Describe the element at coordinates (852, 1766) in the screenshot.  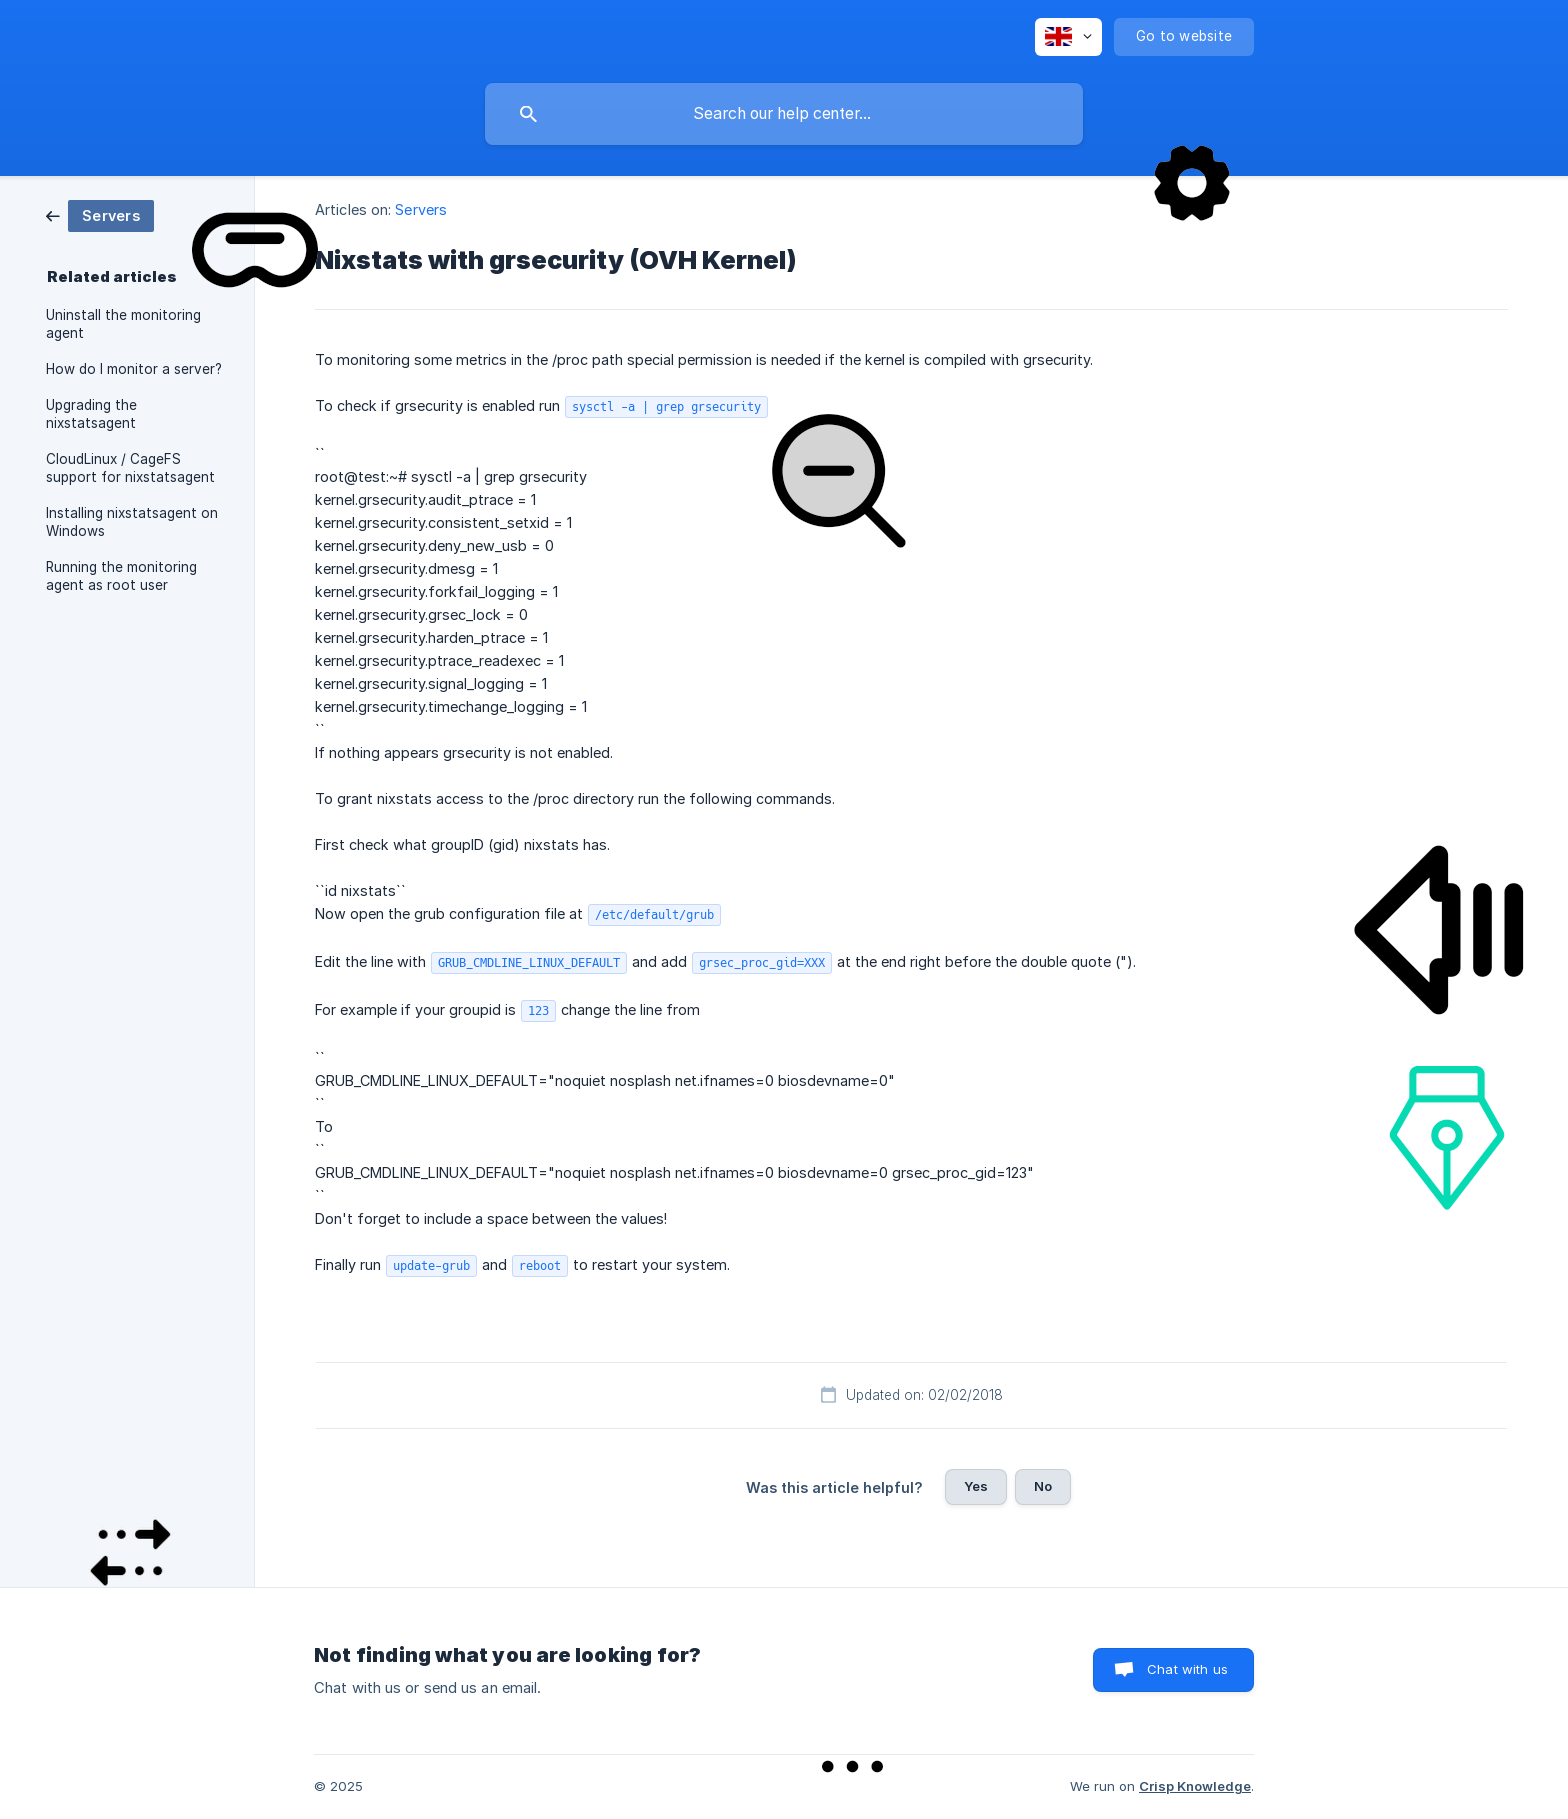
I see `open more options menu` at that location.